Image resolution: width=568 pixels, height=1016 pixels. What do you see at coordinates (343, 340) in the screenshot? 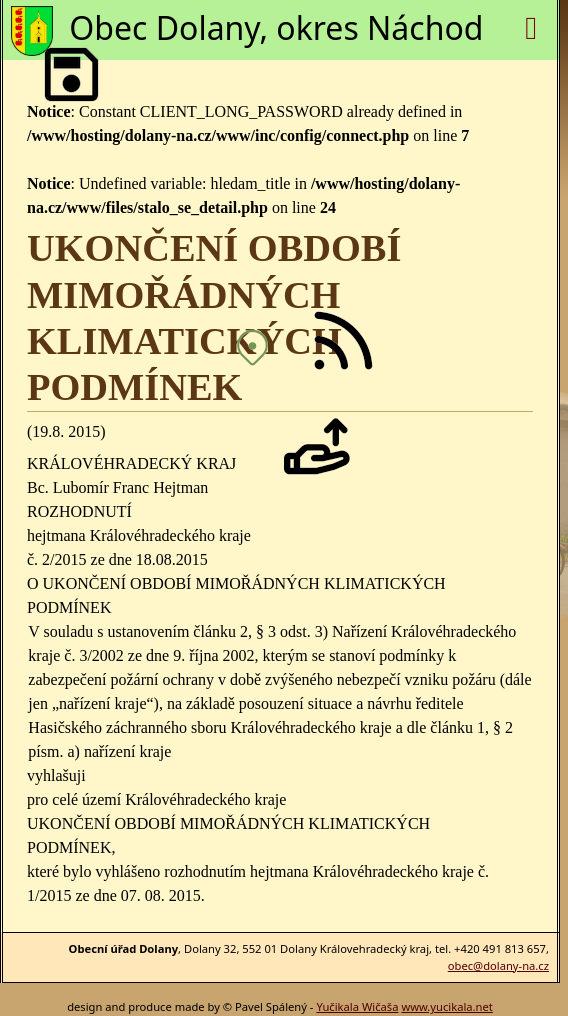
I see `subscribe to RSS feed` at bounding box center [343, 340].